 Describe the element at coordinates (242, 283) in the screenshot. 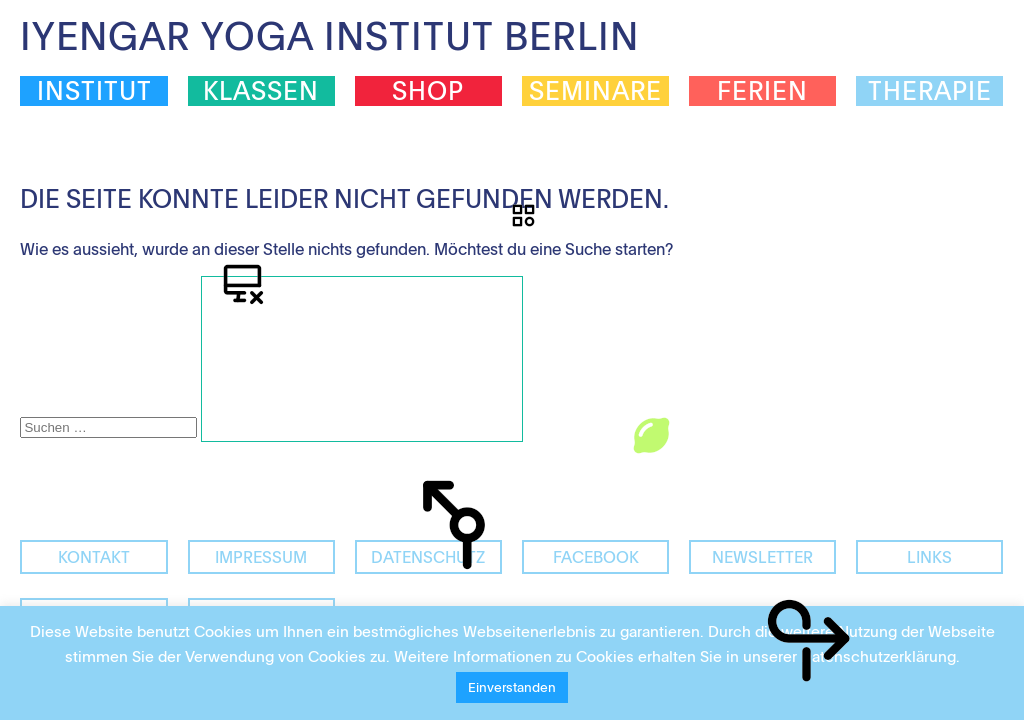

I see `disconnect or remove a desktop computer` at that location.